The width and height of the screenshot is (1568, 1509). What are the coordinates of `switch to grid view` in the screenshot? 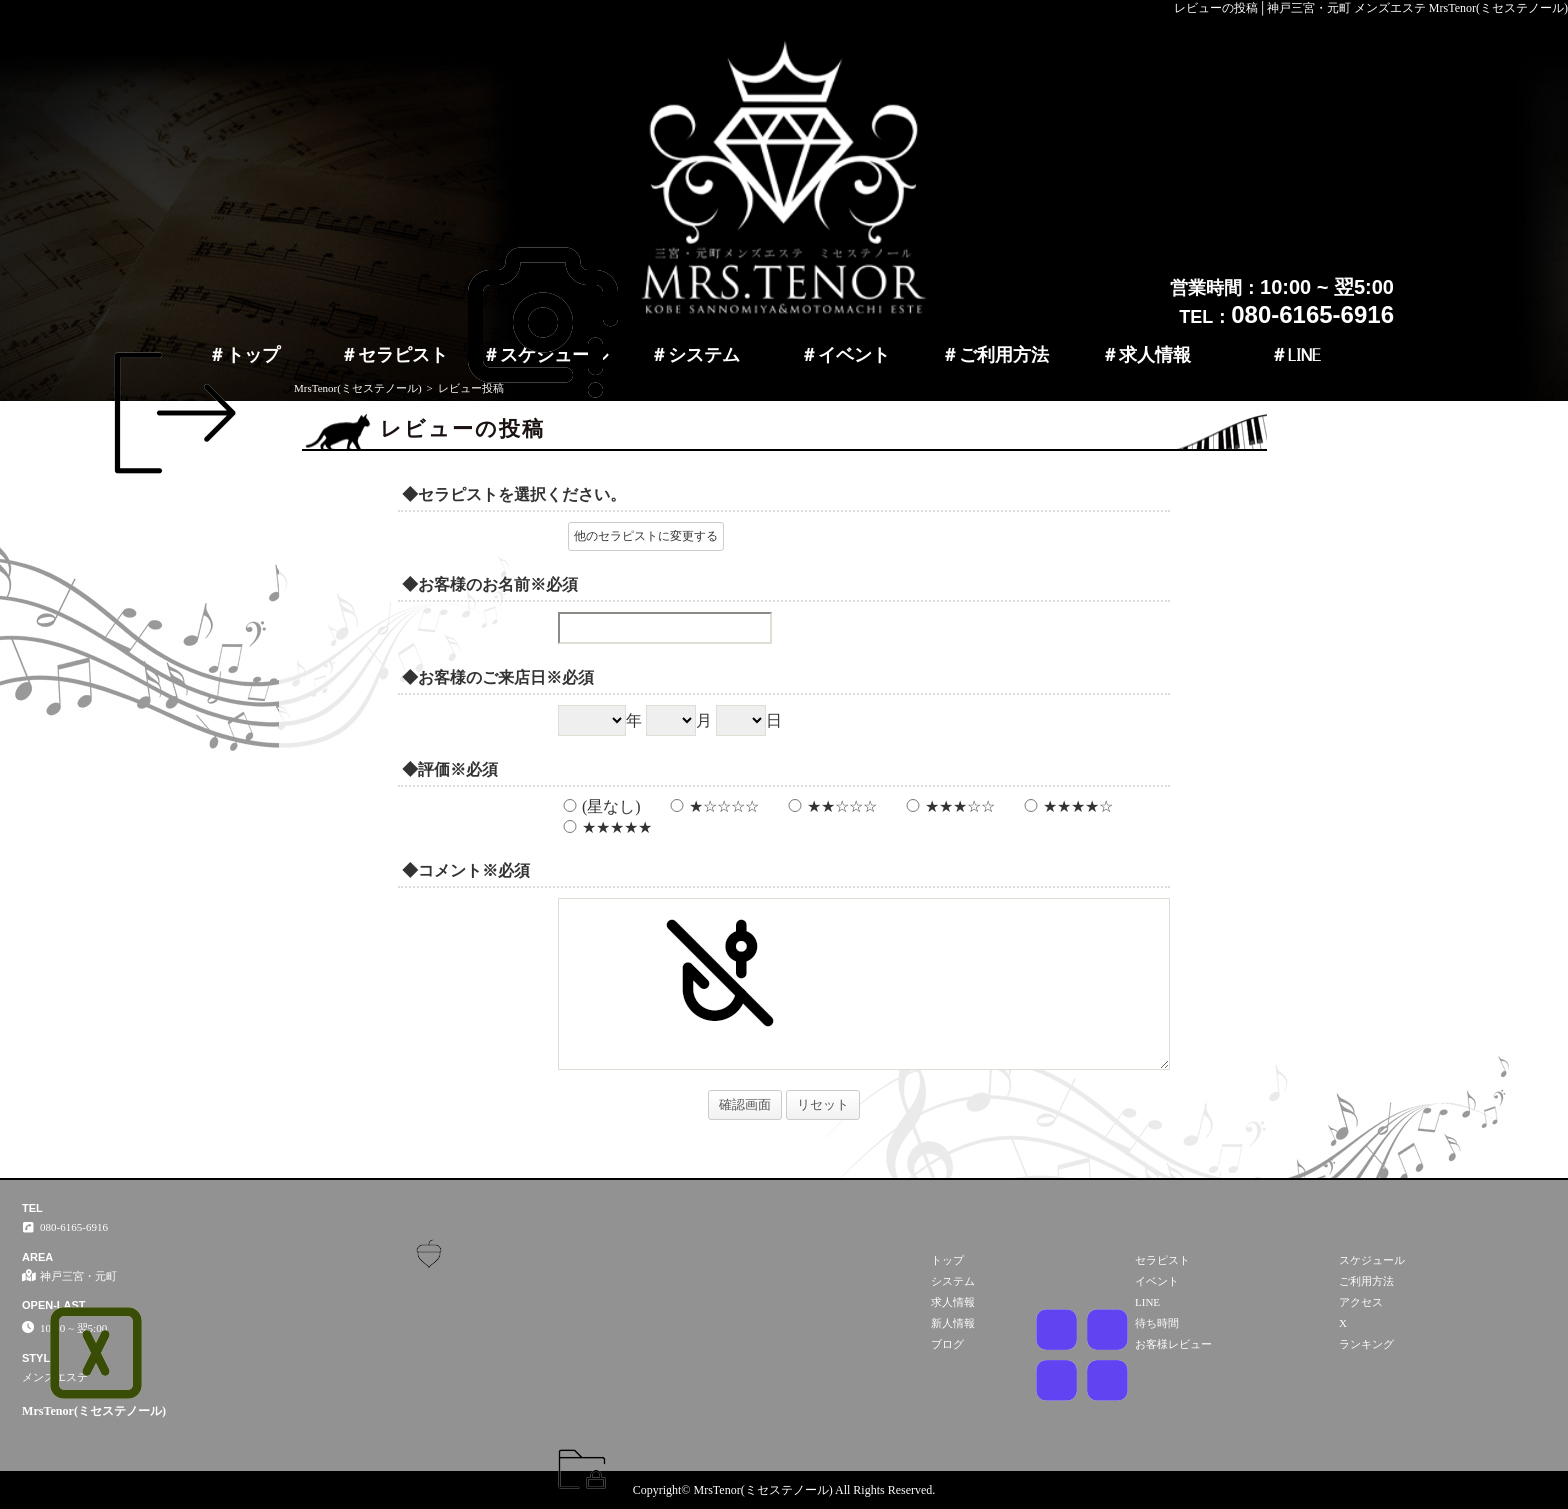 It's located at (1082, 1355).